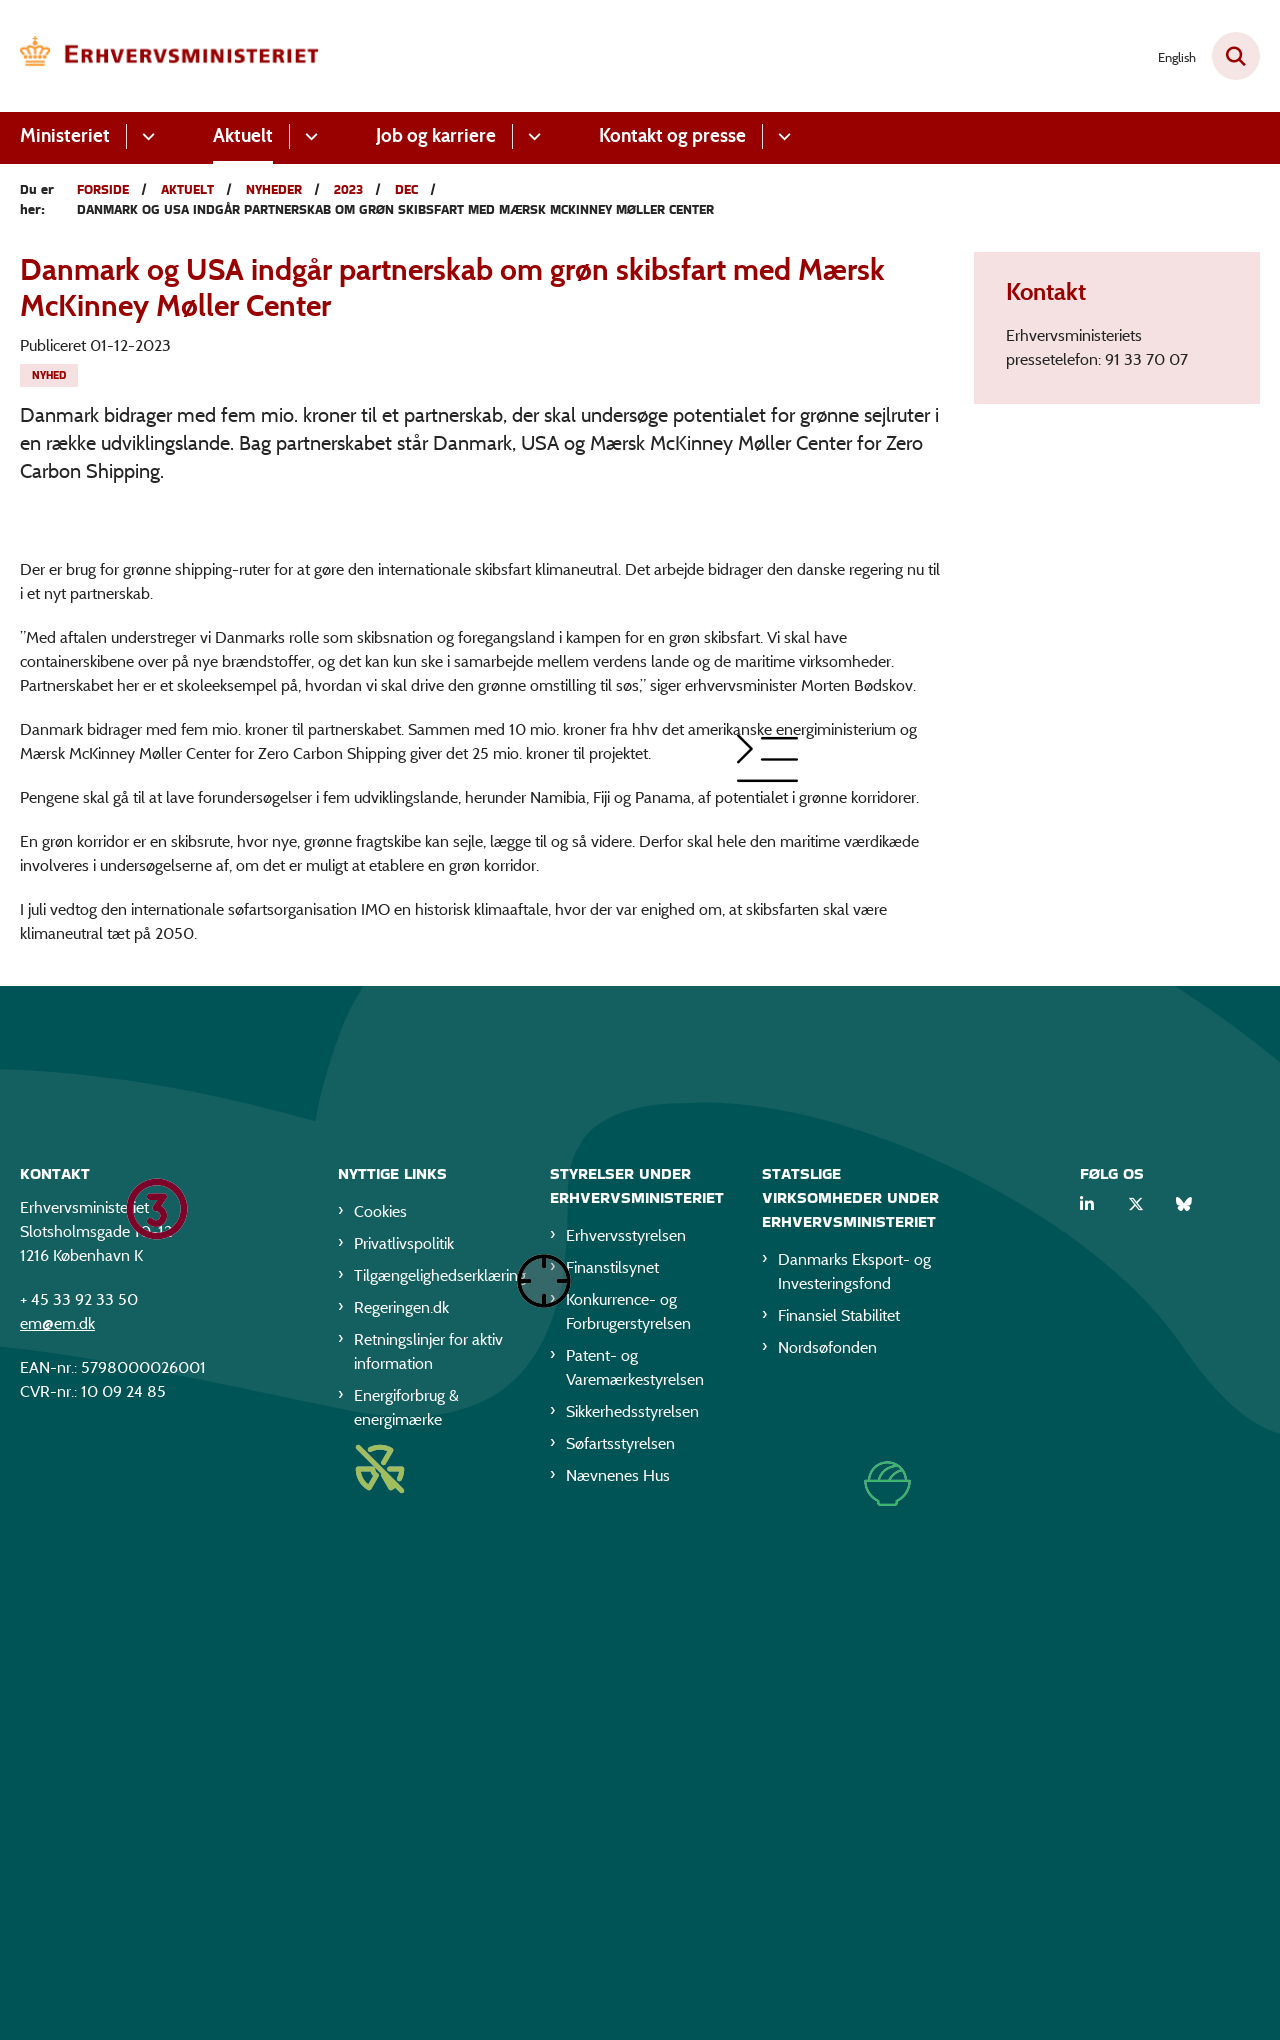  Describe the element at coordinates (767, 759) in the screenshot. I see `increase text indentation` at that location.